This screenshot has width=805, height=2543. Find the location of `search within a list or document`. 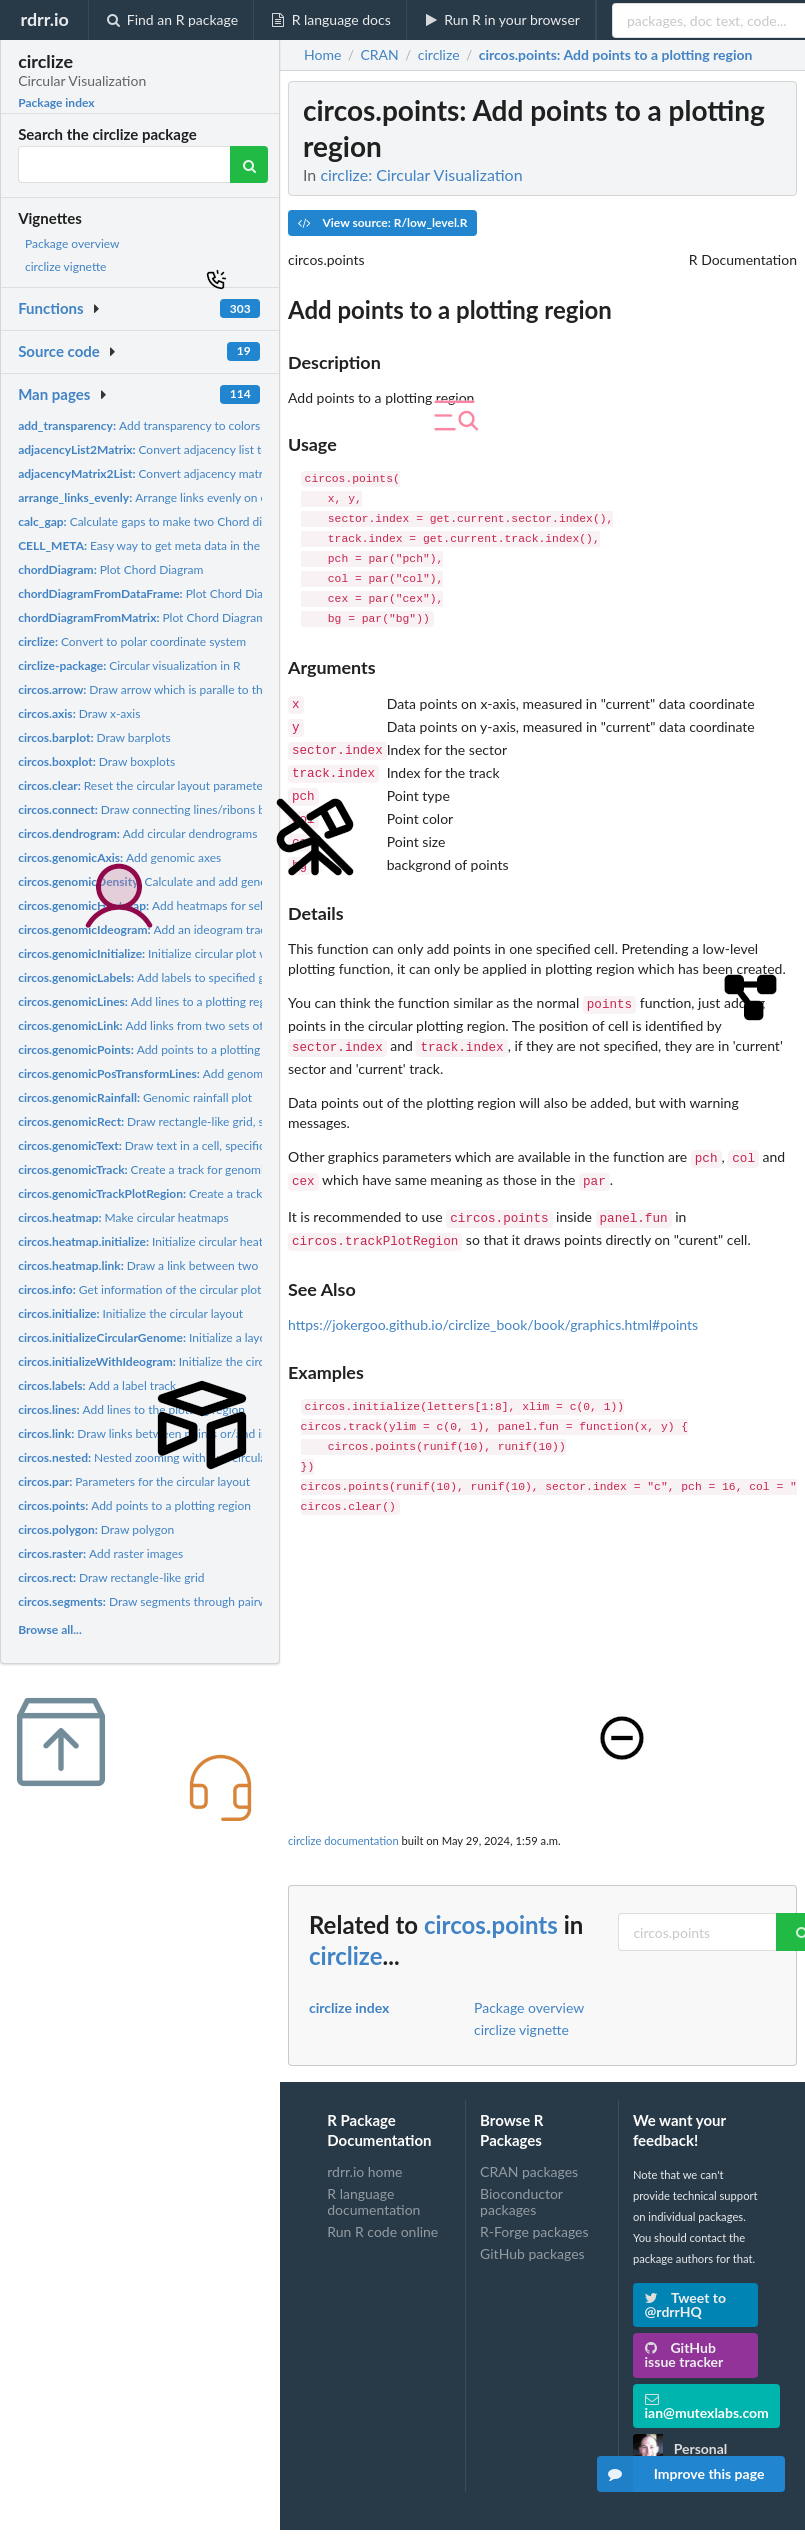

search within a list or document is located at coordinates (454, 415).